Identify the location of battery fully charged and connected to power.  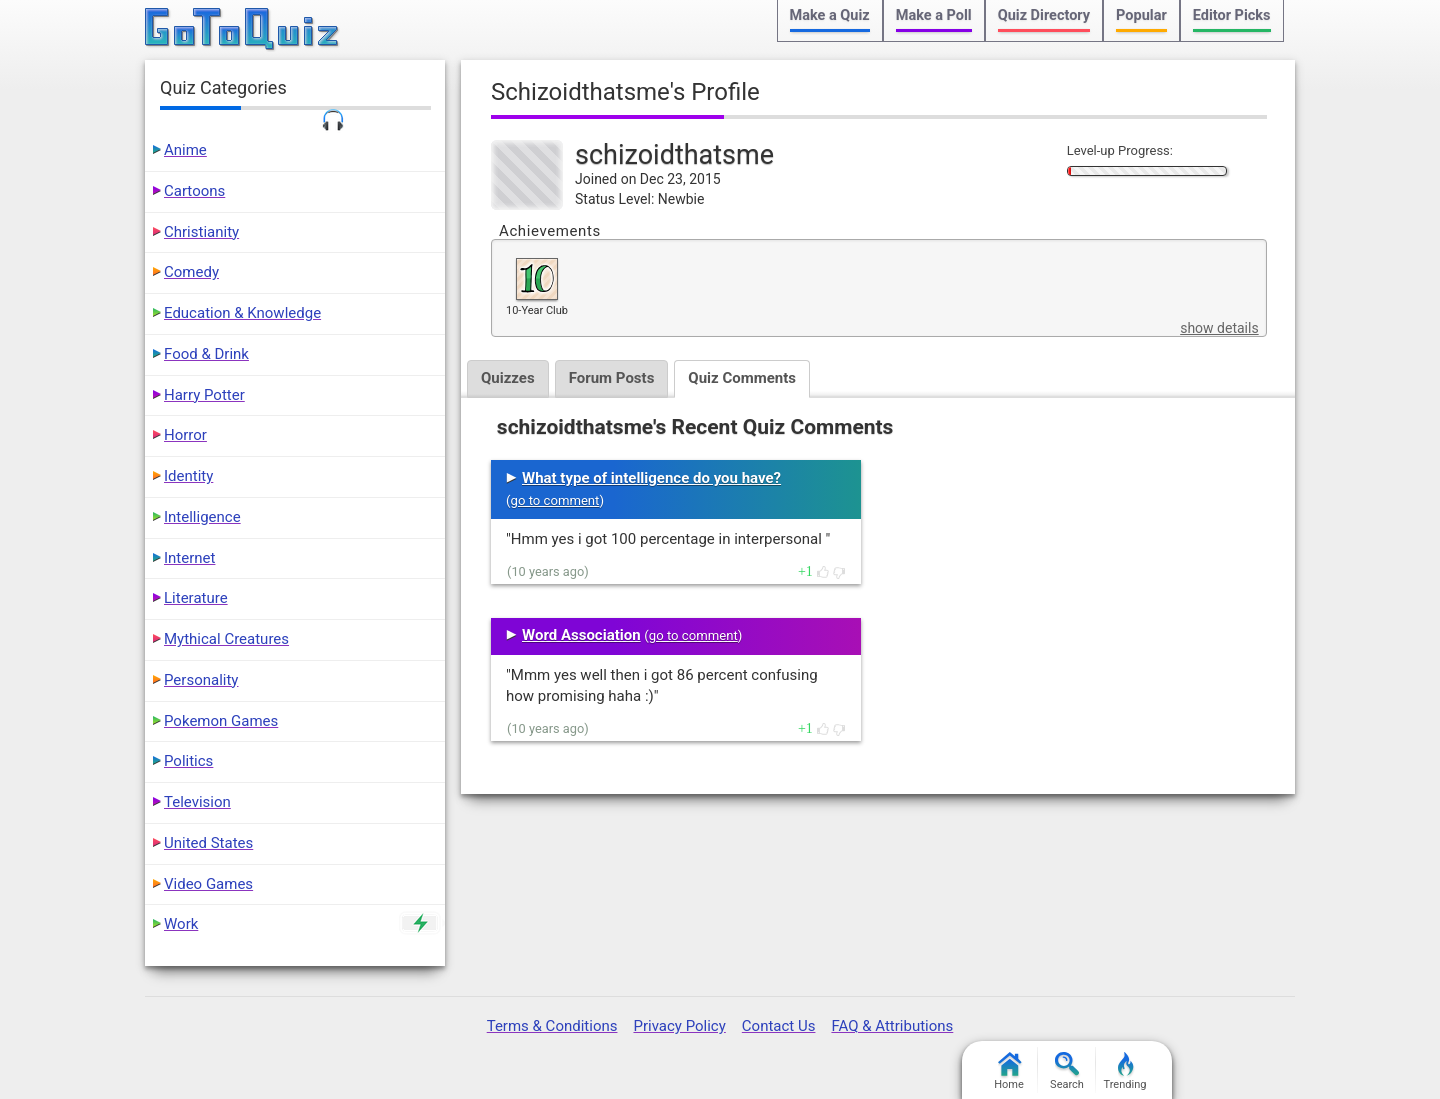
(422, 923).